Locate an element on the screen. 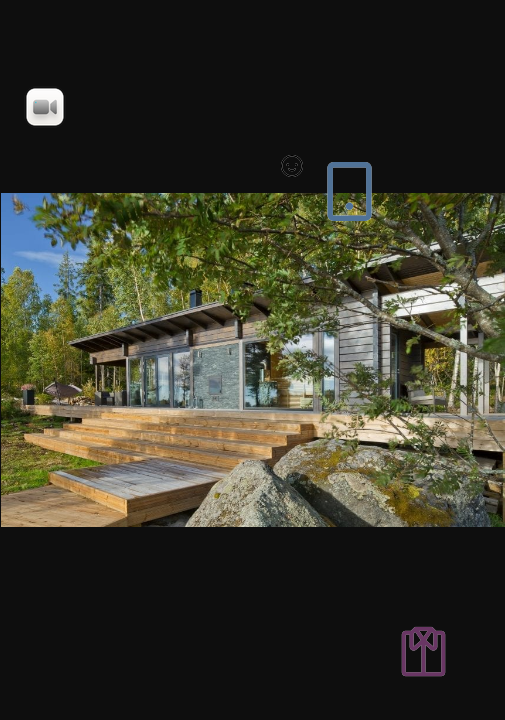 The height and width of the screenshot is (720, 505). add an emoji or reaction is located at coordinates (292, 166).